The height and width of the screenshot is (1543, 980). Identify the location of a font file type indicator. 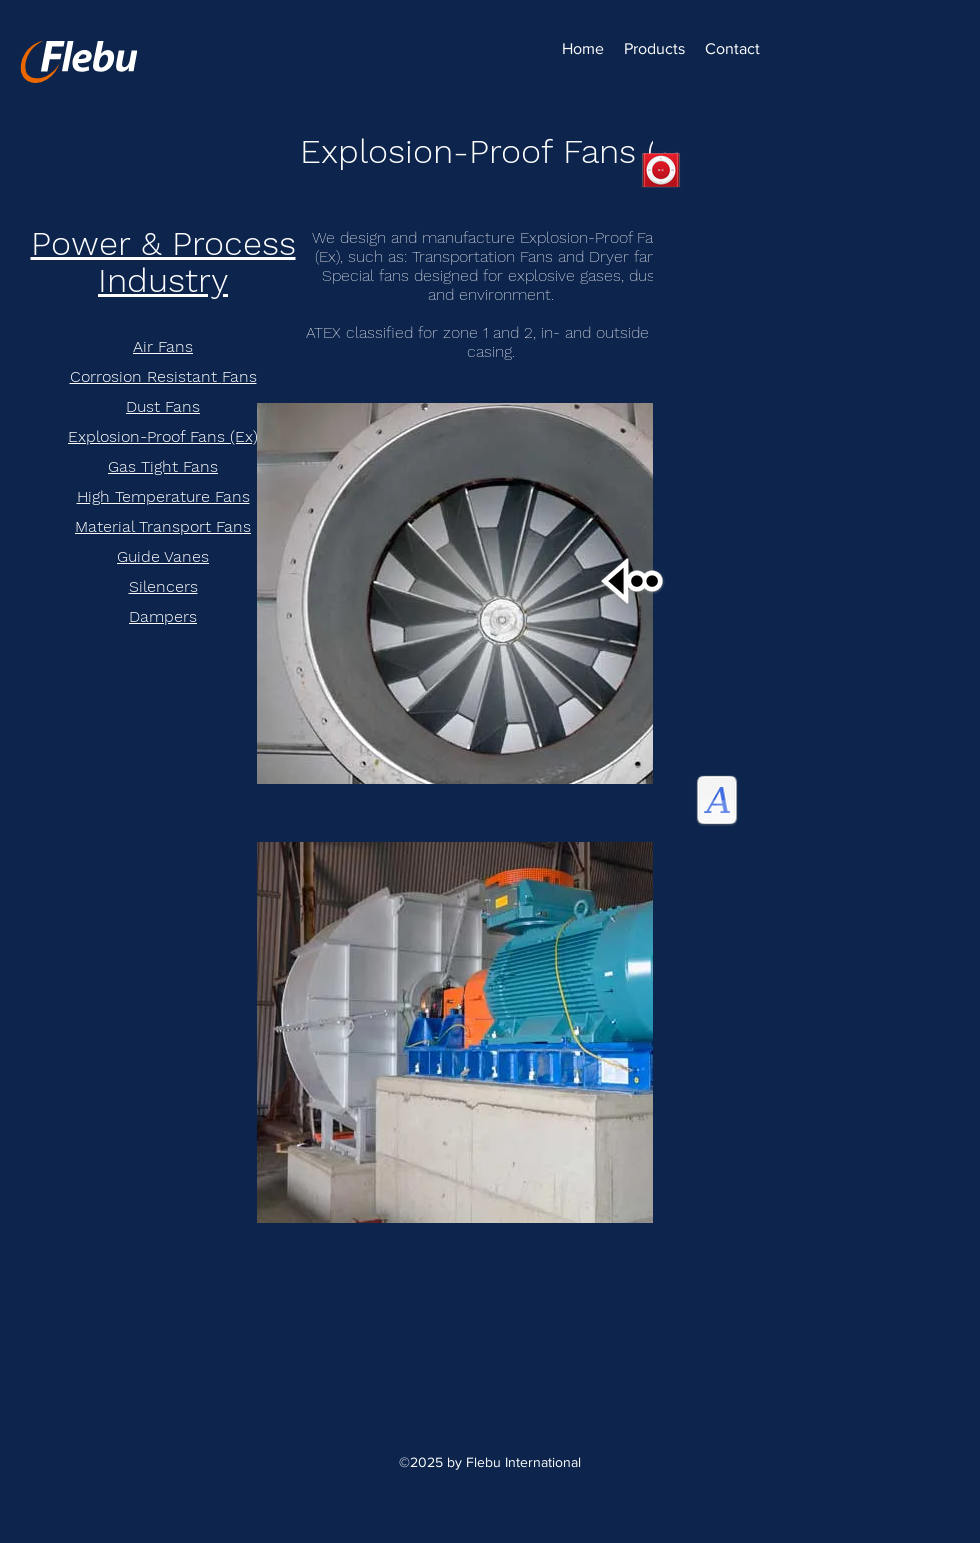
(717, 800).